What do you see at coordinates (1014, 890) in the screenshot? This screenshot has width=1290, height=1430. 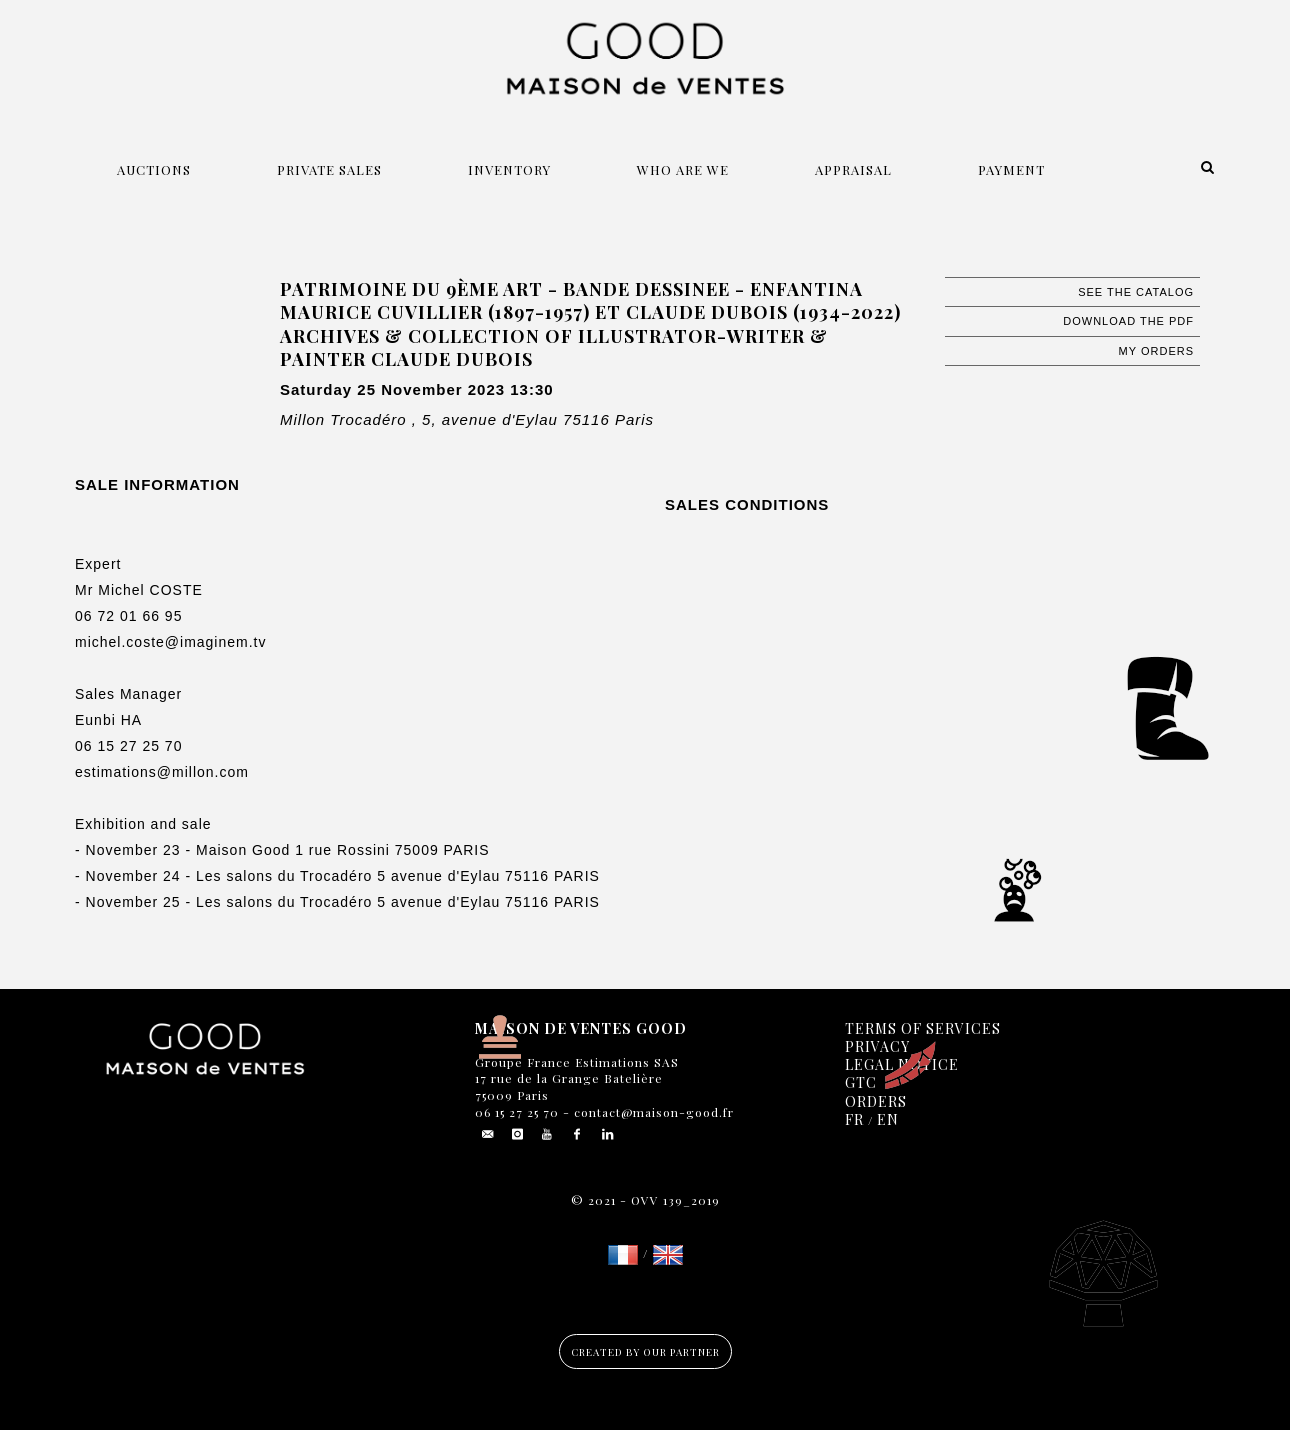 I see `indicates player is drowning or taking water damage` at bounding box center [1014, 890].